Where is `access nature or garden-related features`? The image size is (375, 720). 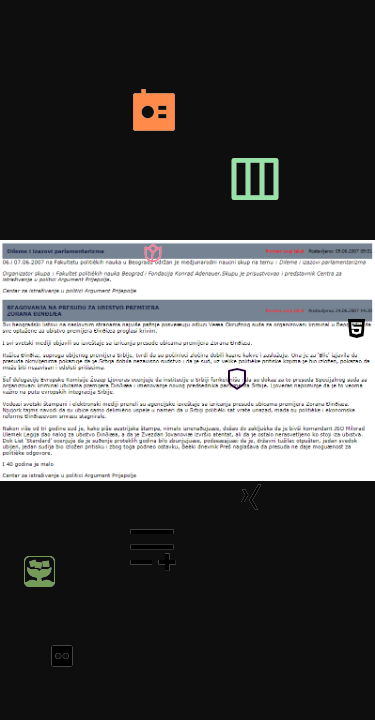 access nature or garden-related features is located at coordinates (153, 253).